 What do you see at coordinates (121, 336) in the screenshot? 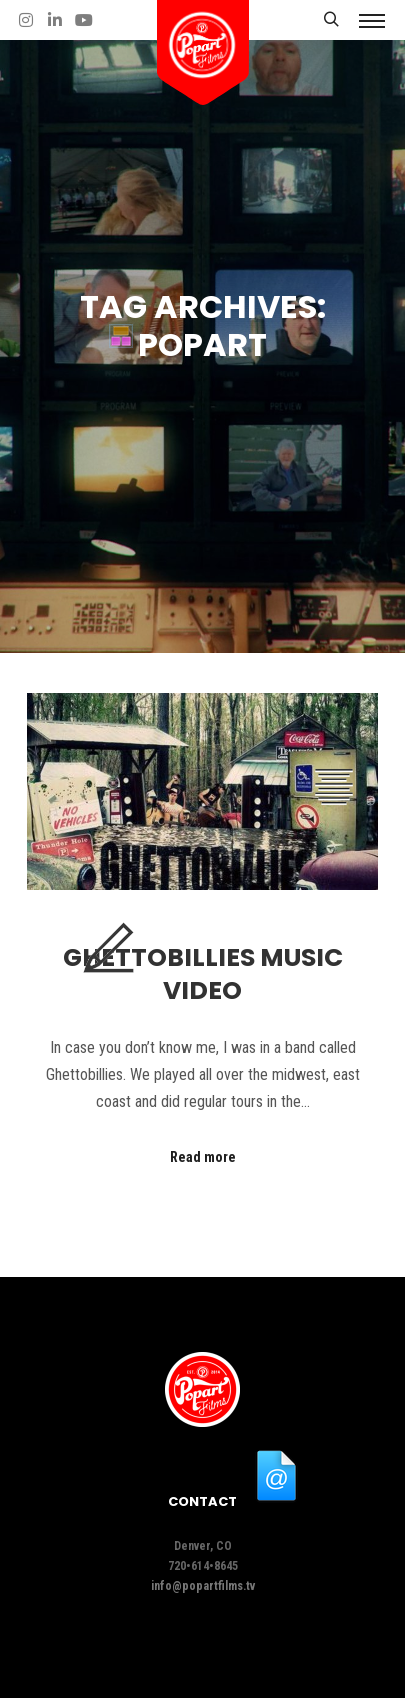
I see `select all items in the current view` at bounding box center [121, 336].